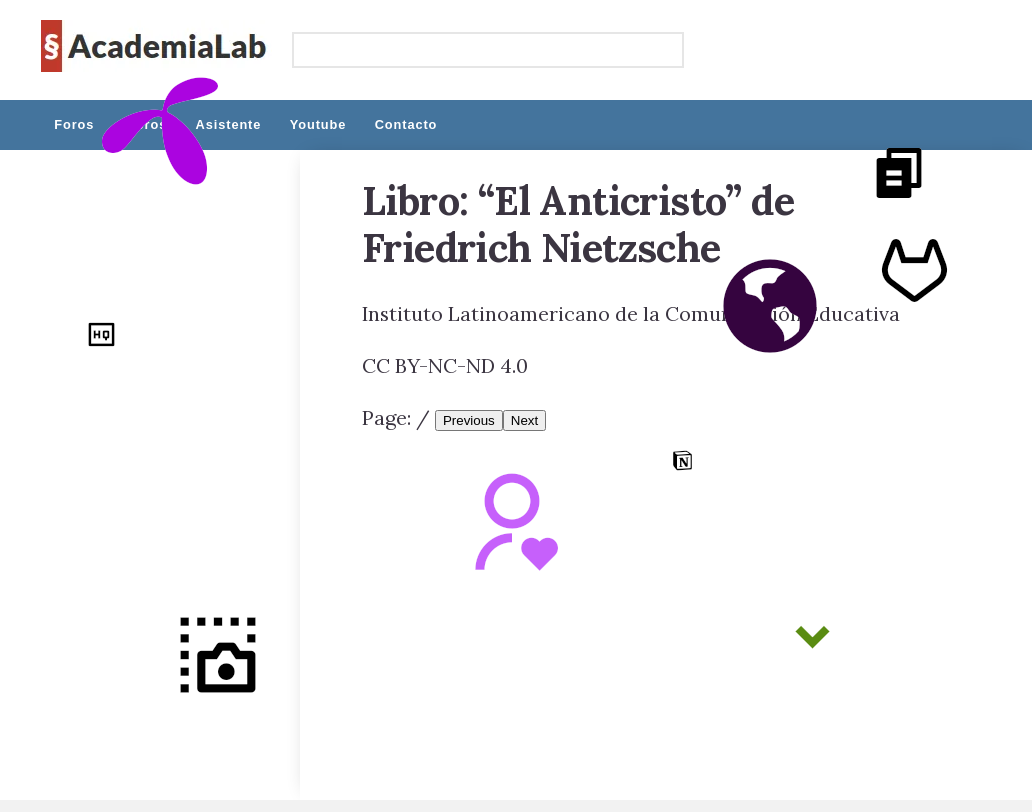 The height and width of the screenshot is (812, 1032). I want to click on indicates high quality media or streaming option, so click(101, 334).